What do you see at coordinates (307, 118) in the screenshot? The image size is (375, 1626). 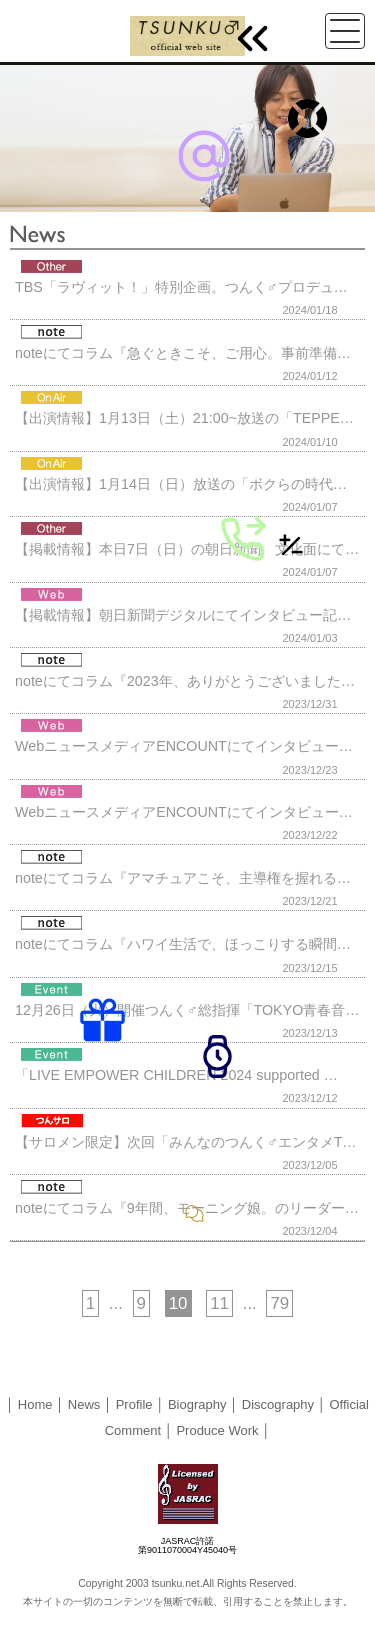 I see `access help or support center` at bounding box center [307, 118].